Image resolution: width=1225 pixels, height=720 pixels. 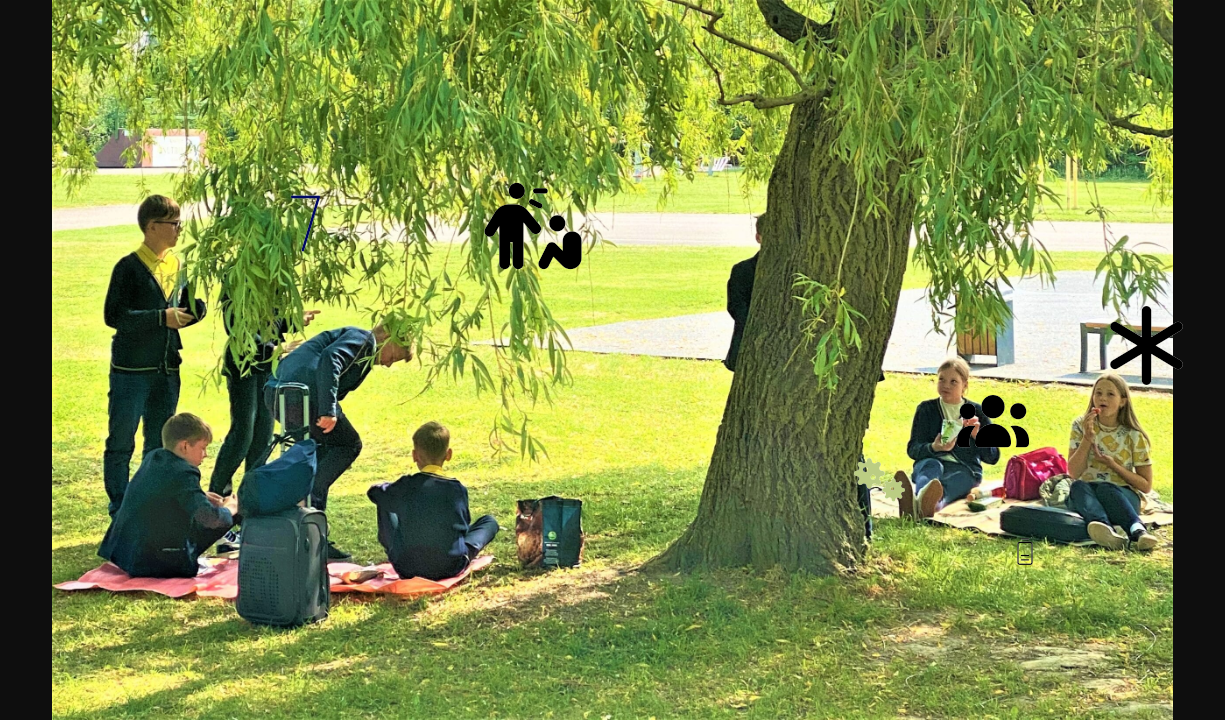 I want to click on indicates a required field in a form, so click(x=1146, y=345).